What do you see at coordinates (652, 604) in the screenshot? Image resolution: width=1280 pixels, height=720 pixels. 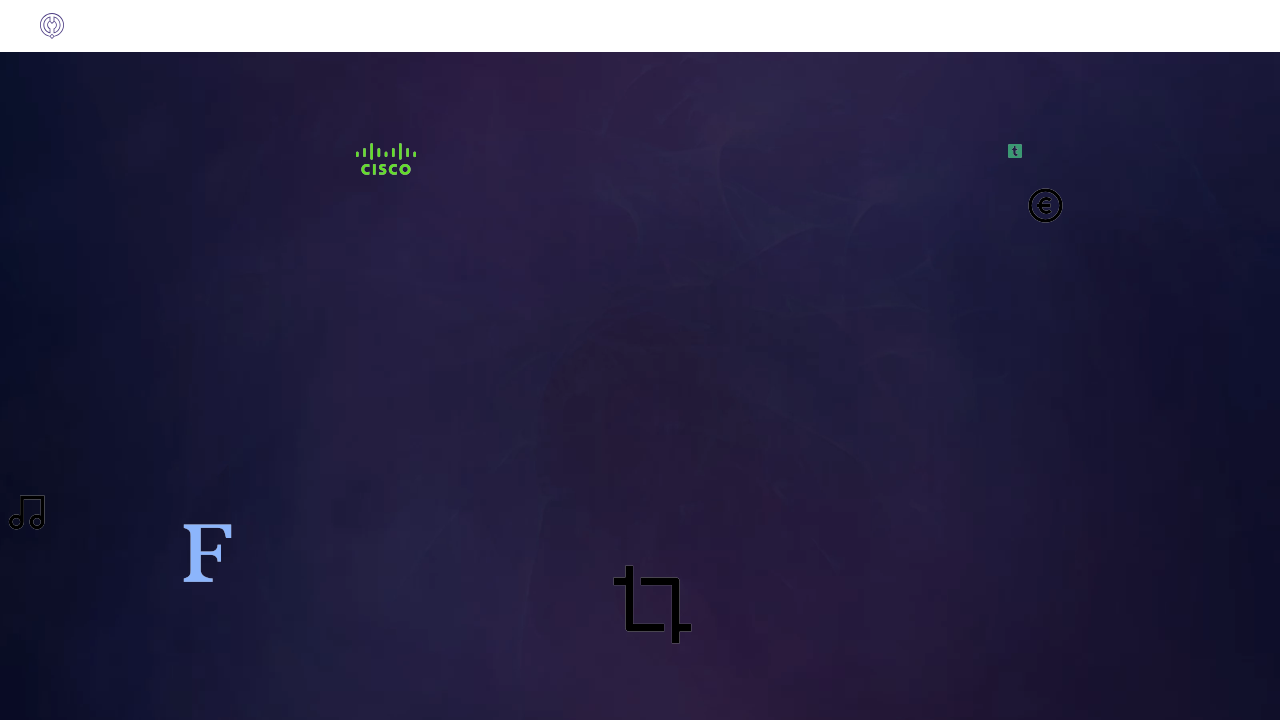 I see `crop an image or photo` at bounding box center [652, 604].